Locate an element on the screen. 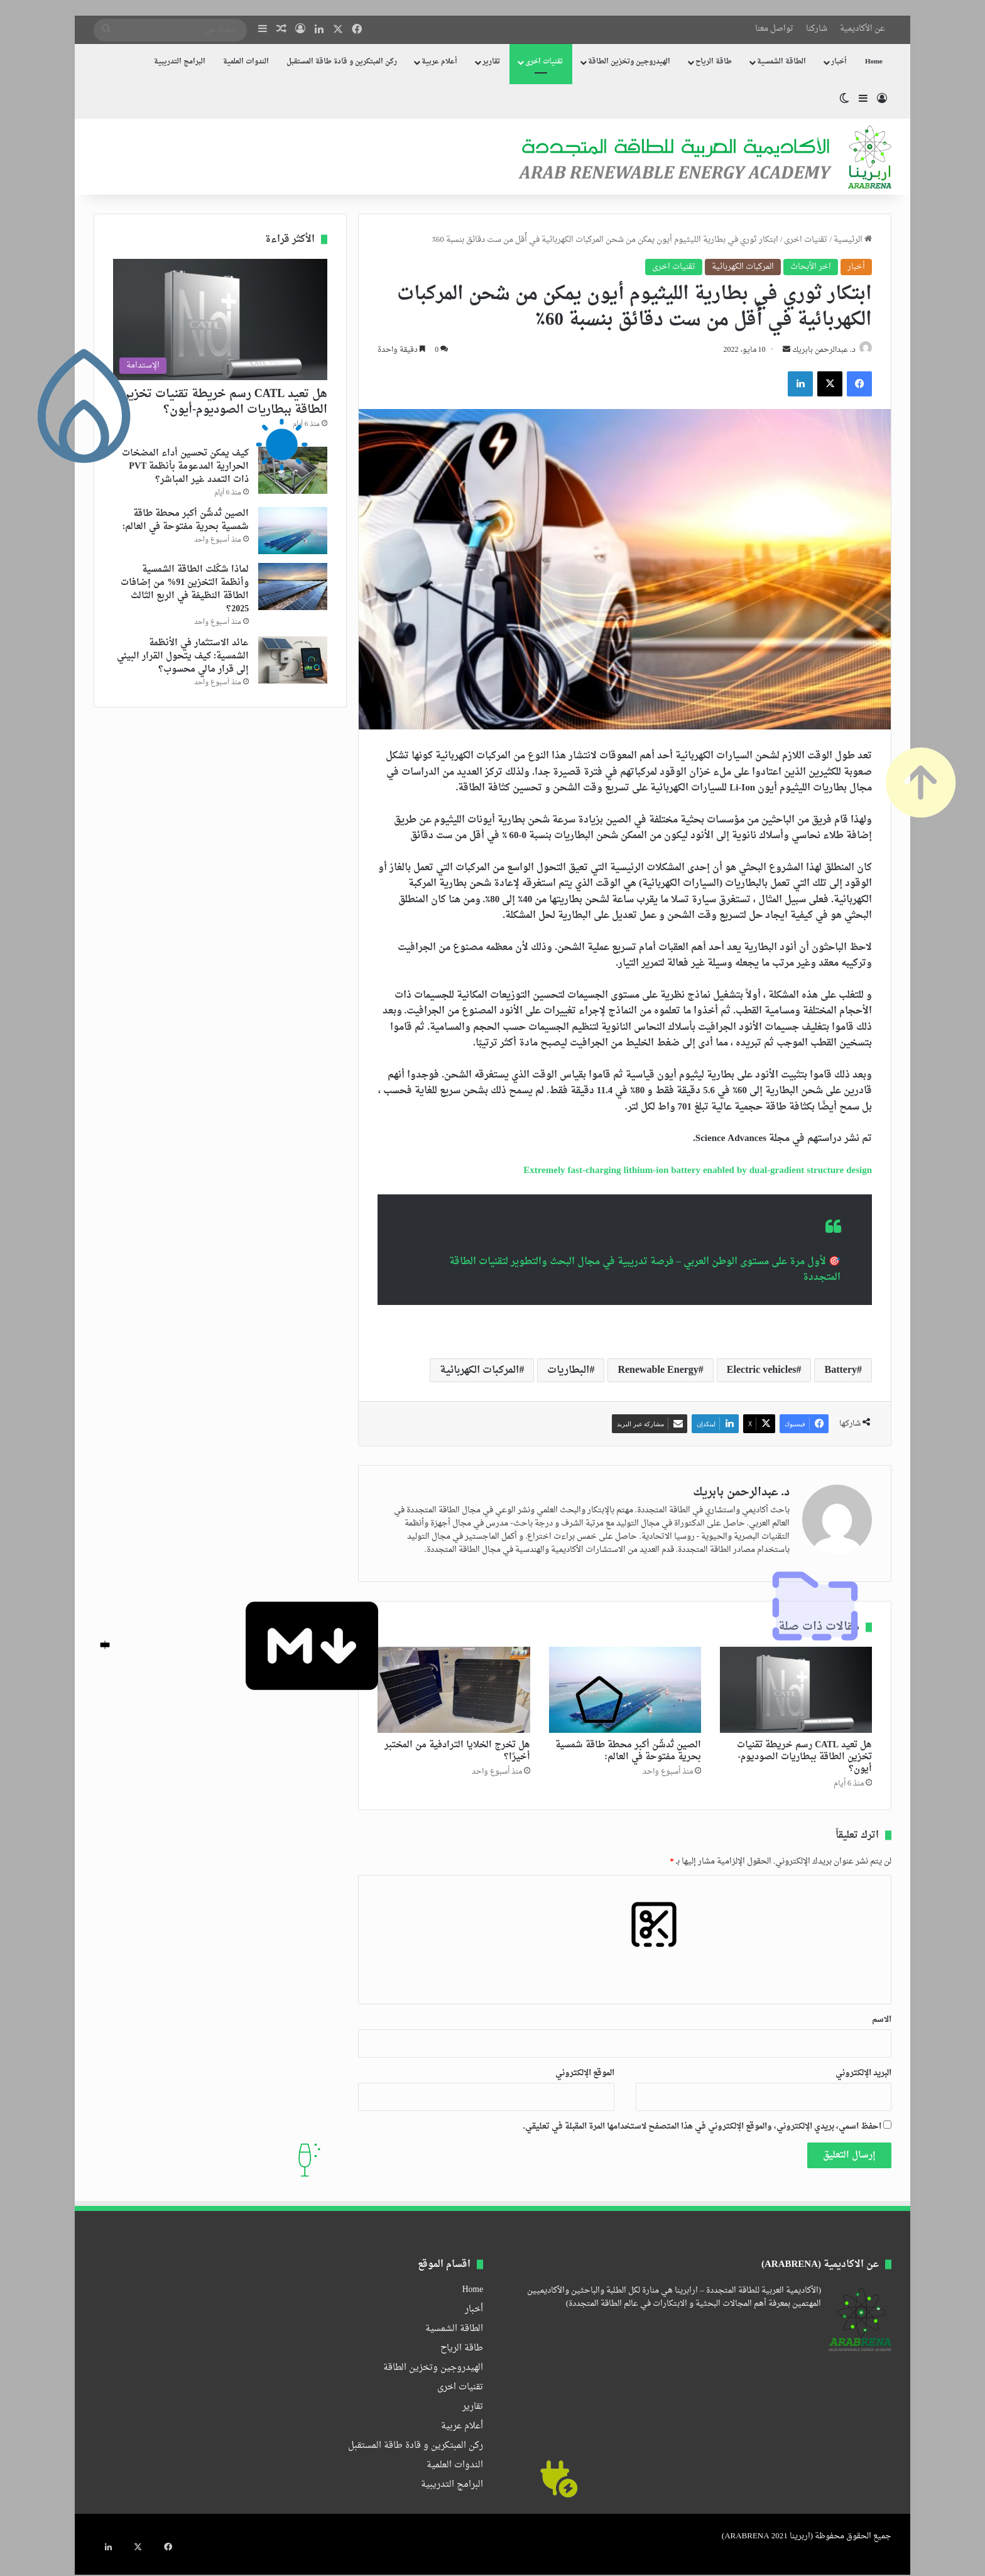  celebrate an achievement or milestone is located at coordinates (306, 2160).